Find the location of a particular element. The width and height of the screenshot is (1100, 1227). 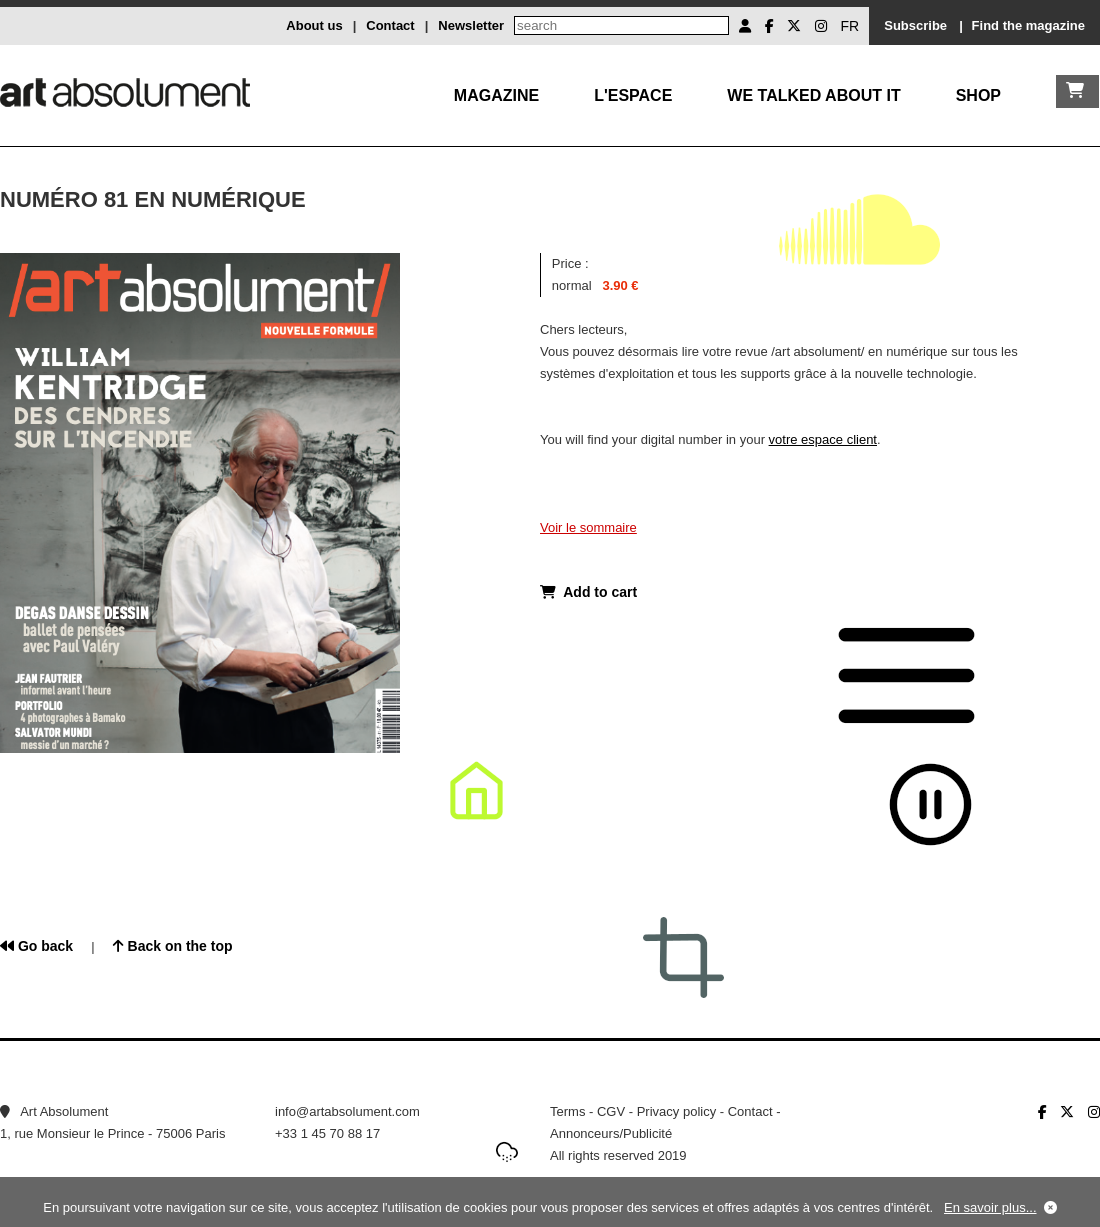

pause media playback is located at coordinates (930, 804).